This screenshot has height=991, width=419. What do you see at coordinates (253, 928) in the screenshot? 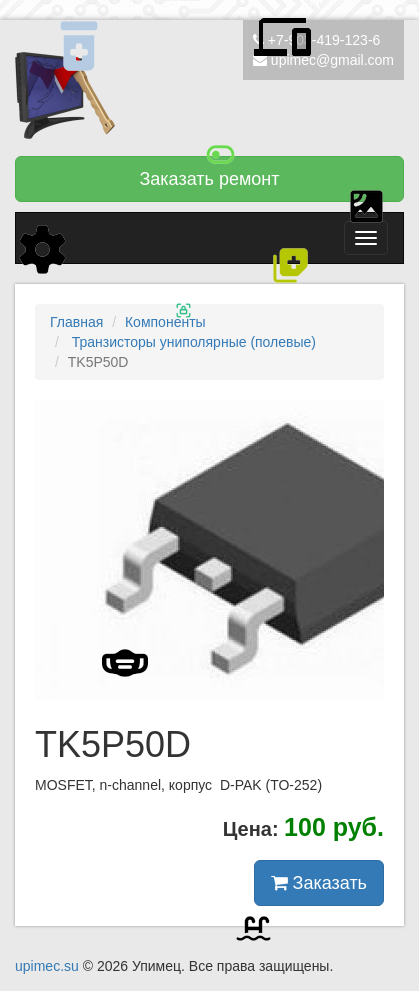
I see `access pool or swimming facilities` at bounding box center [253, 928].